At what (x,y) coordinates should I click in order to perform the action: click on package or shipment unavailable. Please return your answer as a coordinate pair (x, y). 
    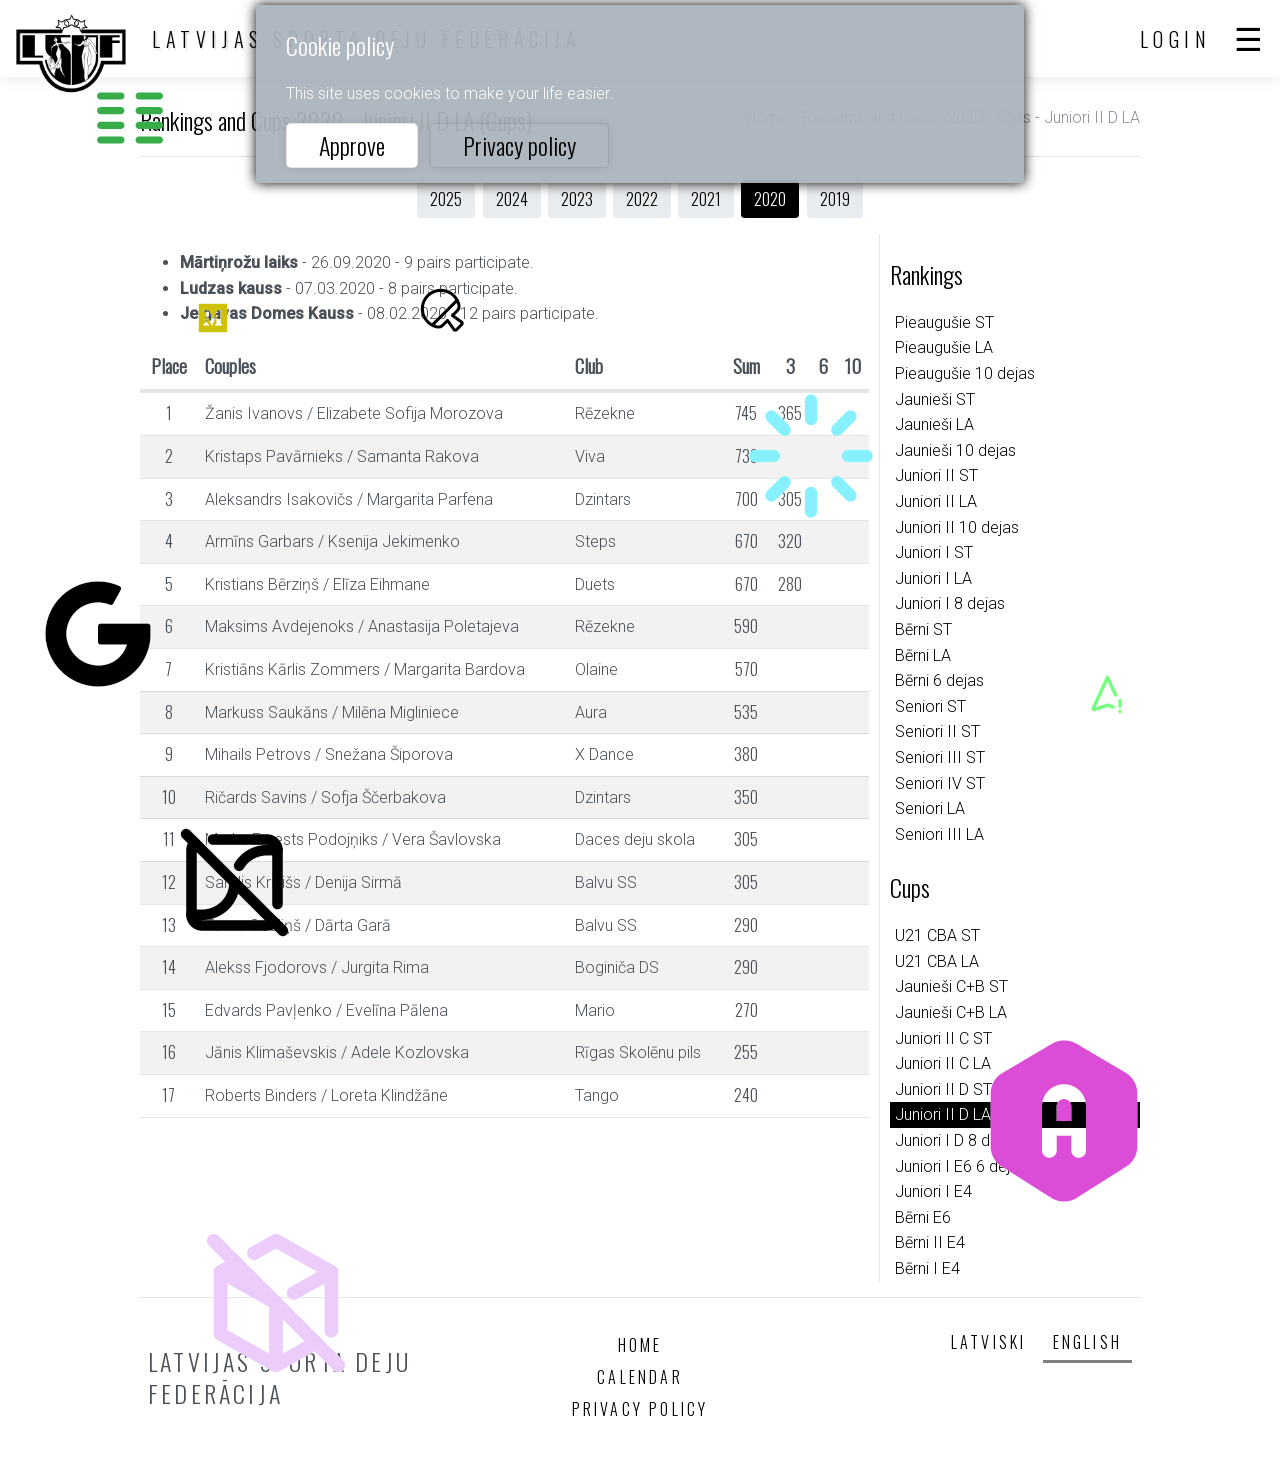
    Looking at the image, I should click on (276, 1303).